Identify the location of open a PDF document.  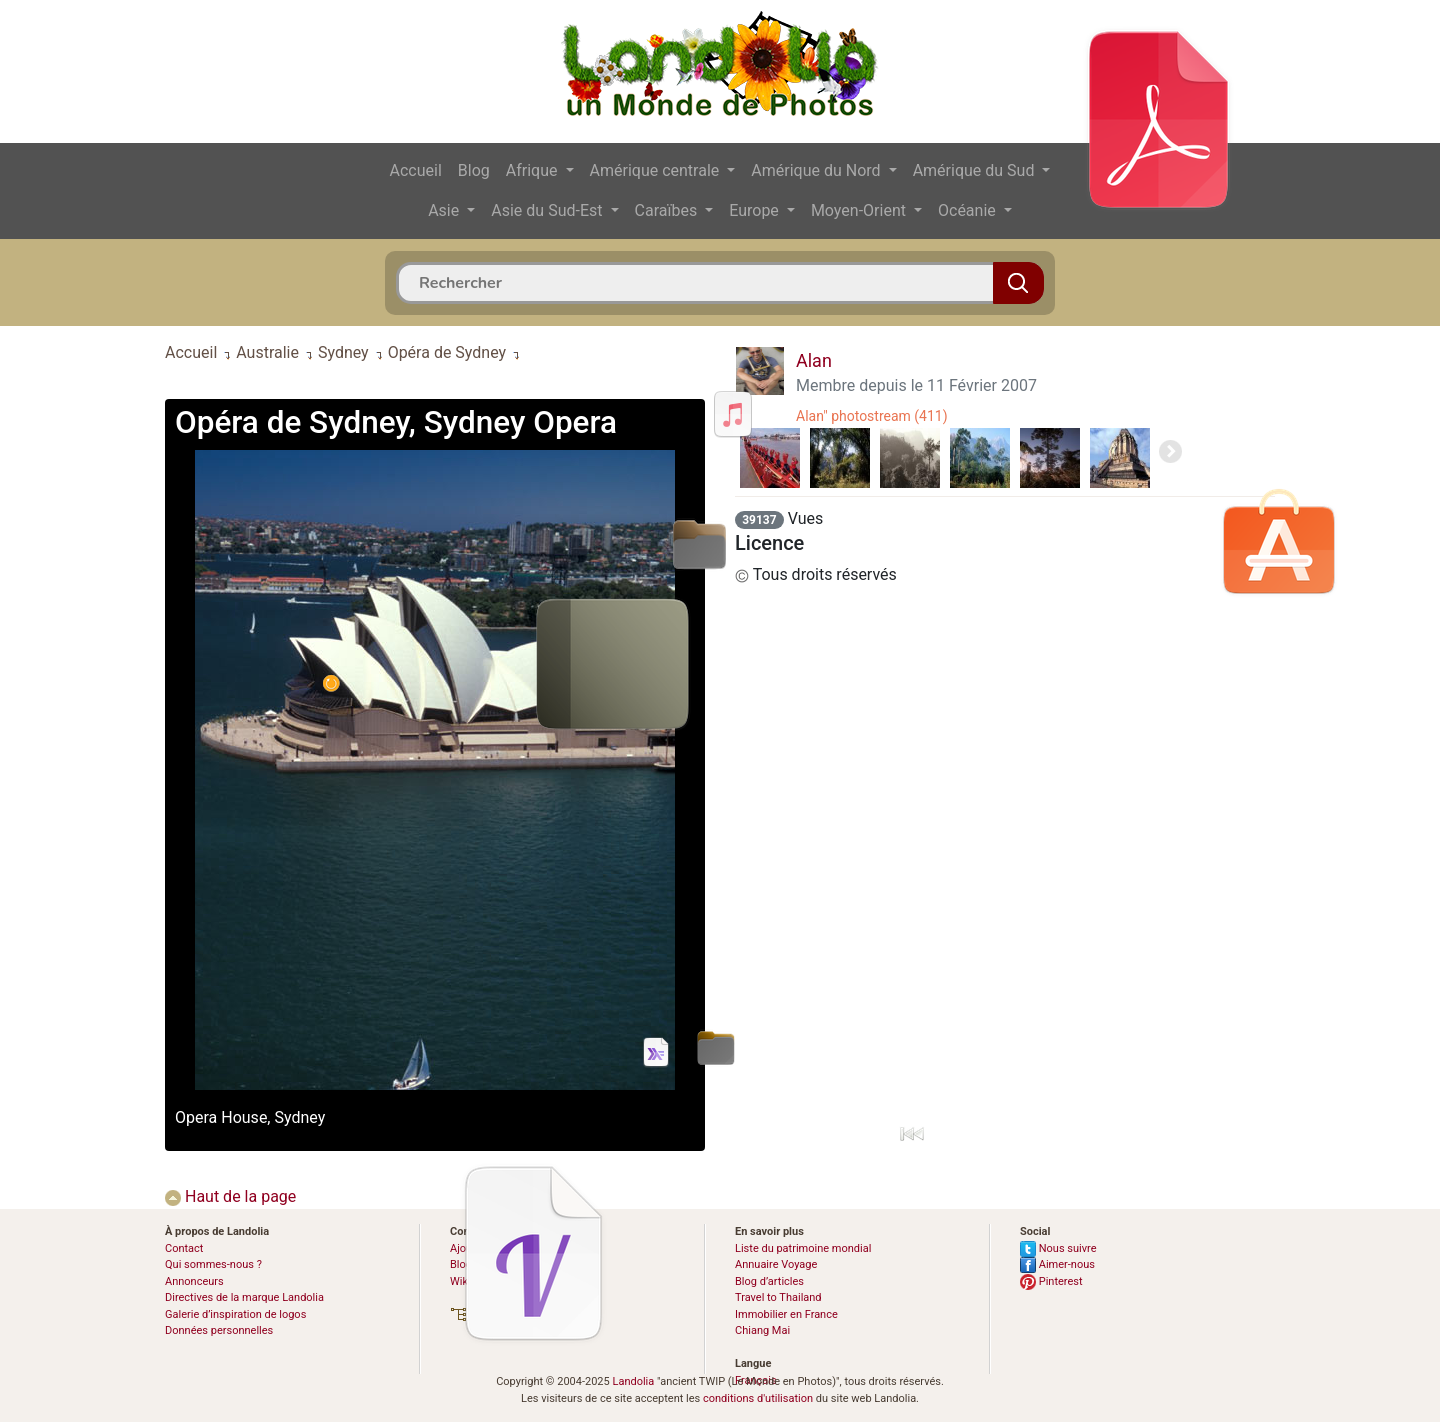
(1158, 119).